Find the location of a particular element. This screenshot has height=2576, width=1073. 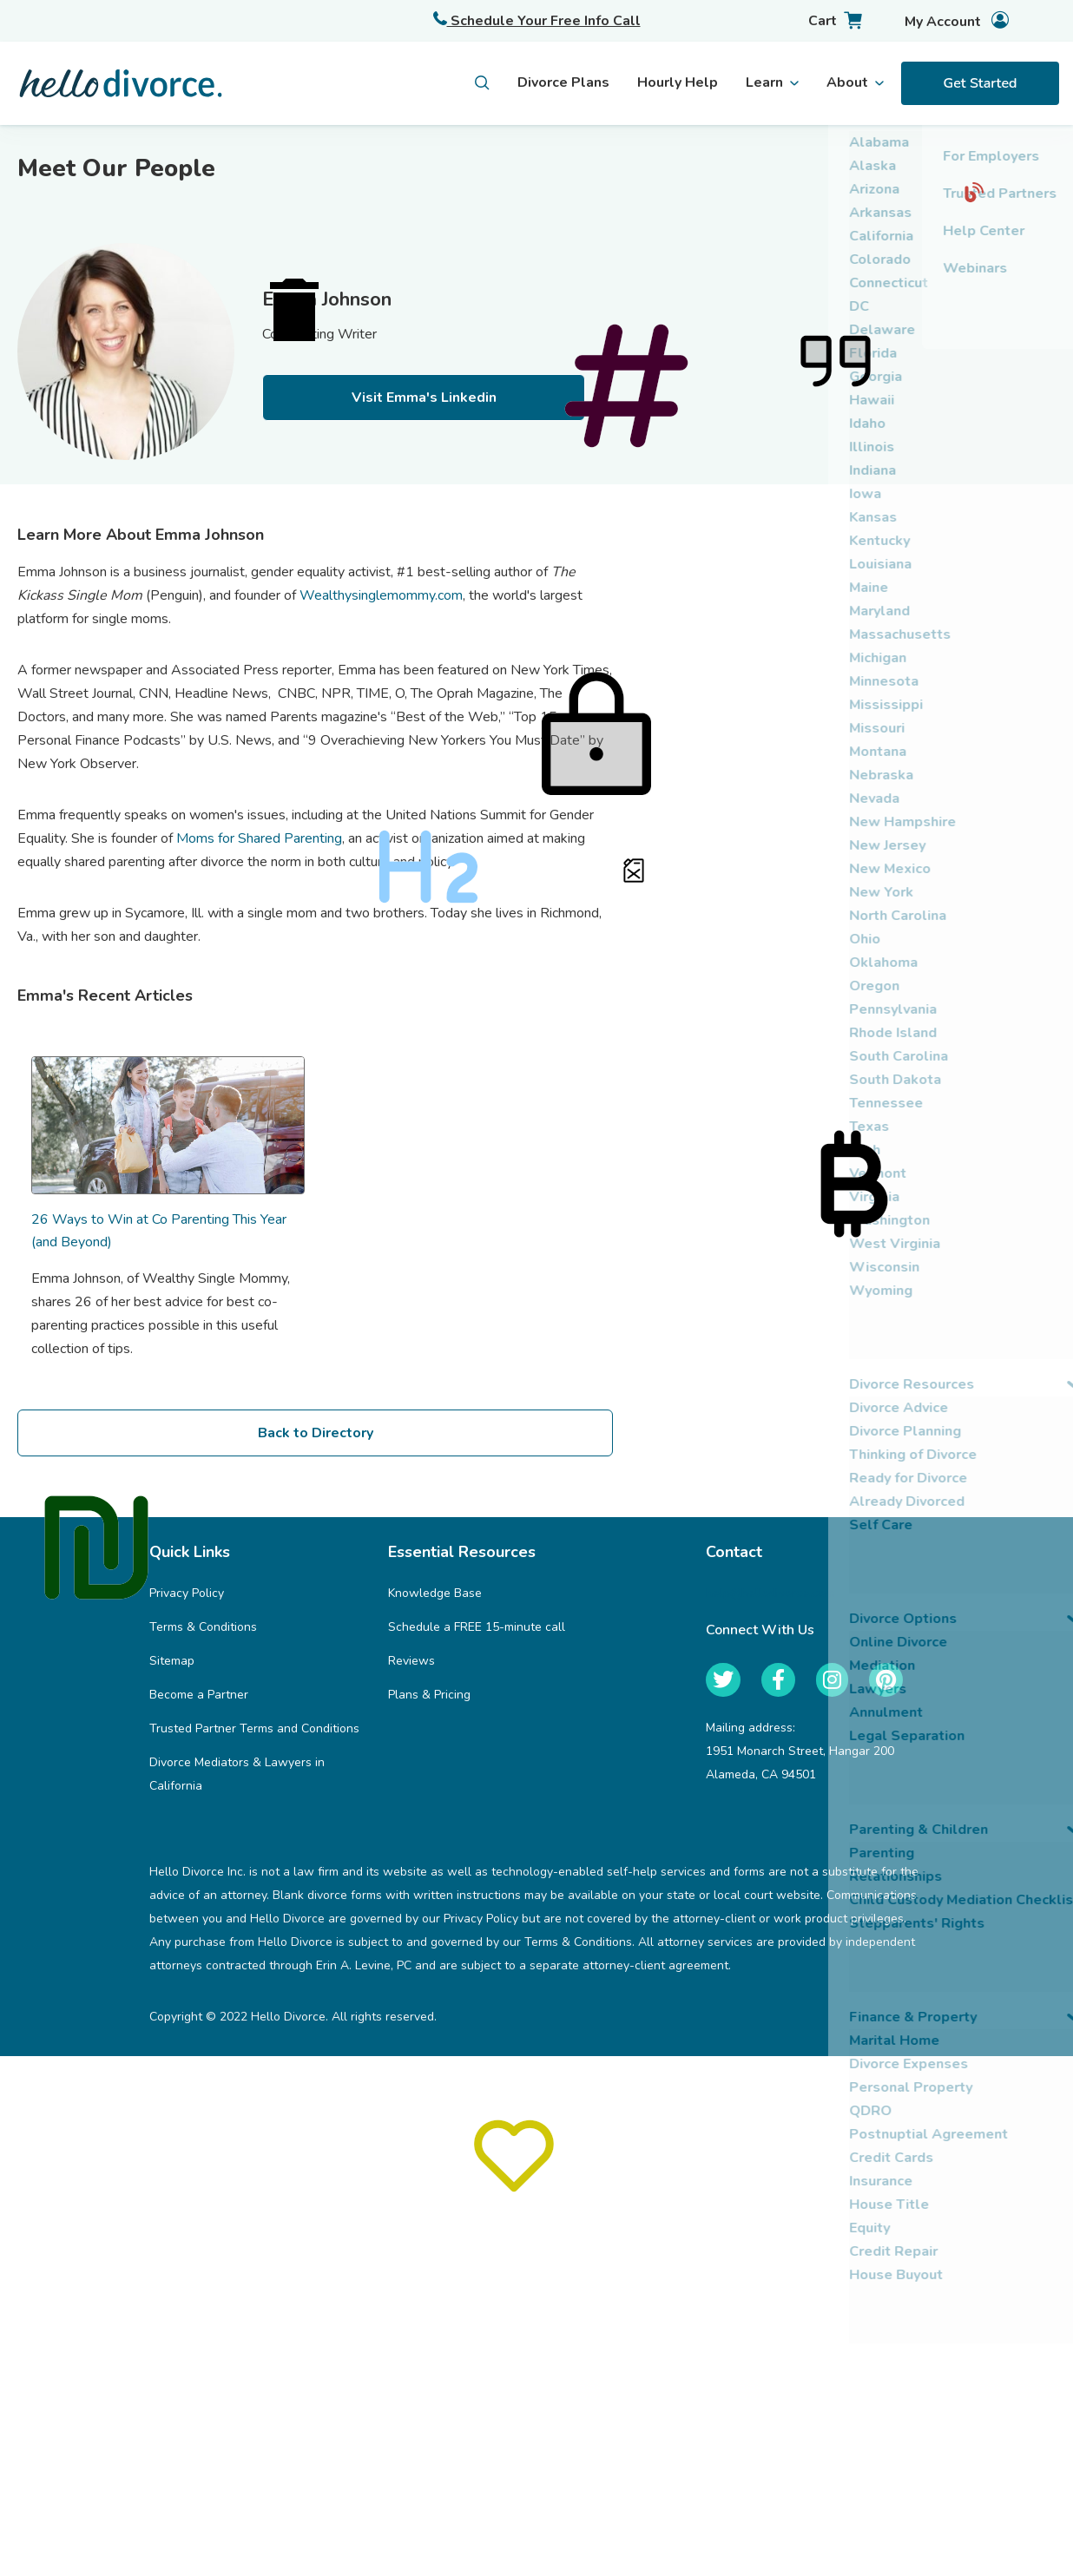

view bitcoin balance or wallet is located at coordinates (854, 1184).